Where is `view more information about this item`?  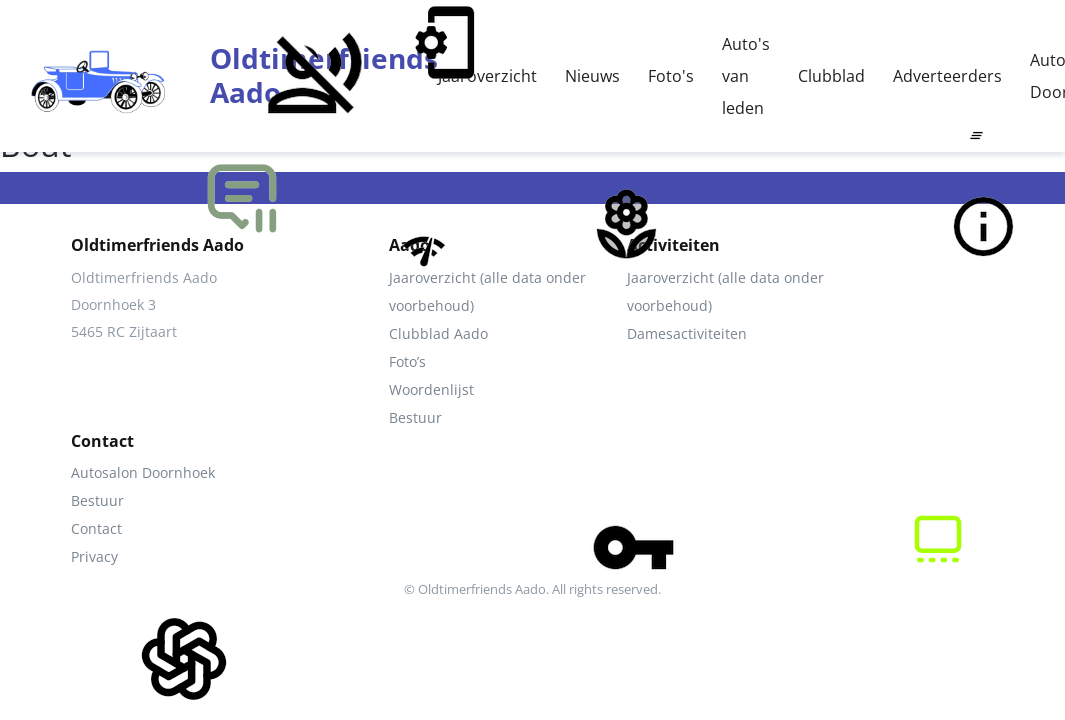
view more information about this item is located at coordinates (983, 226).